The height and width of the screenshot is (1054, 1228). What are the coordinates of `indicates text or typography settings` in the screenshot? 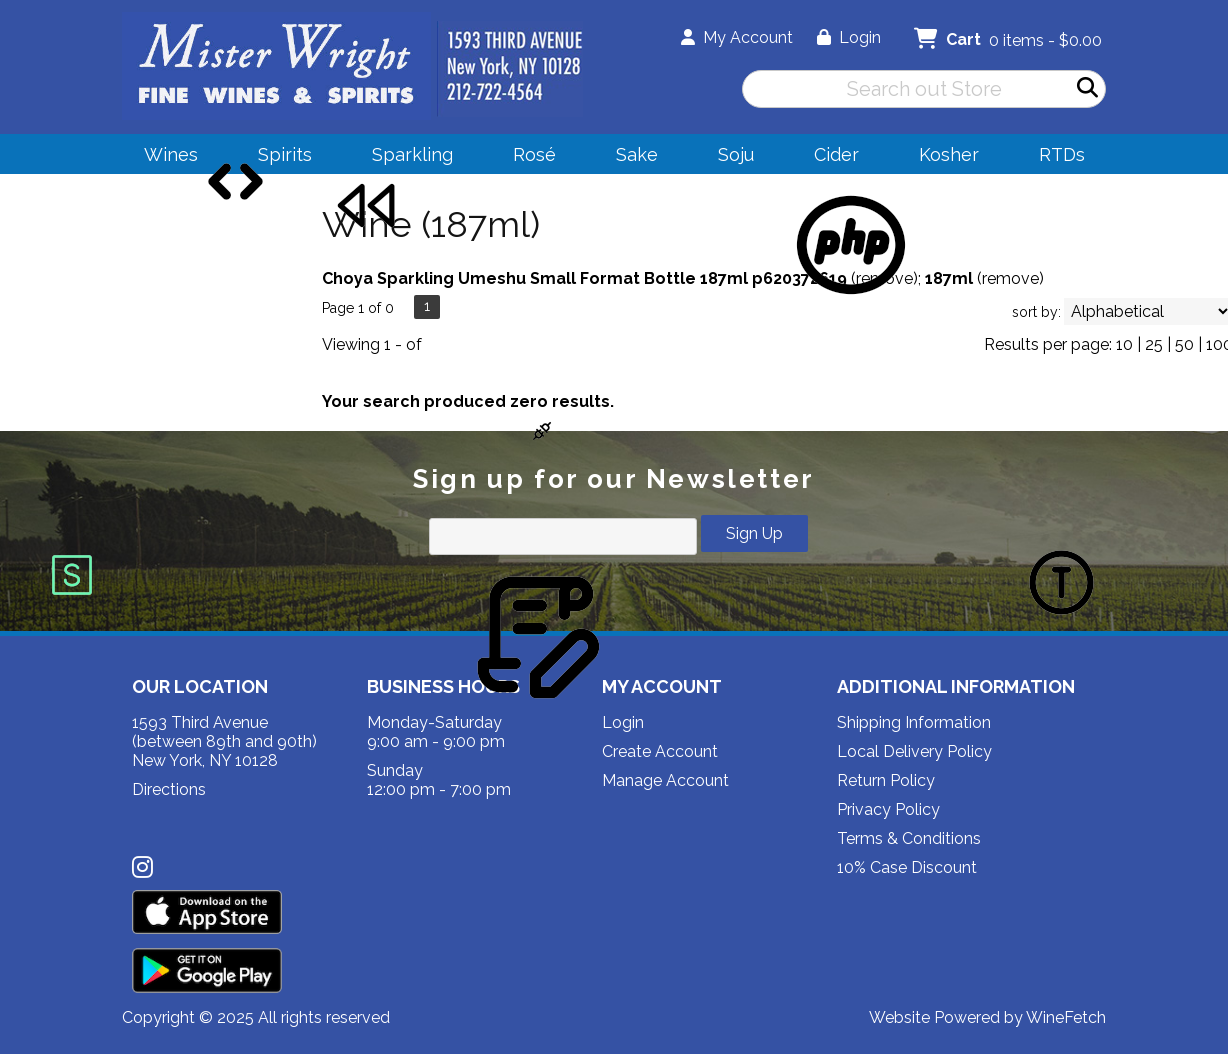 It's located at (1061, 582).